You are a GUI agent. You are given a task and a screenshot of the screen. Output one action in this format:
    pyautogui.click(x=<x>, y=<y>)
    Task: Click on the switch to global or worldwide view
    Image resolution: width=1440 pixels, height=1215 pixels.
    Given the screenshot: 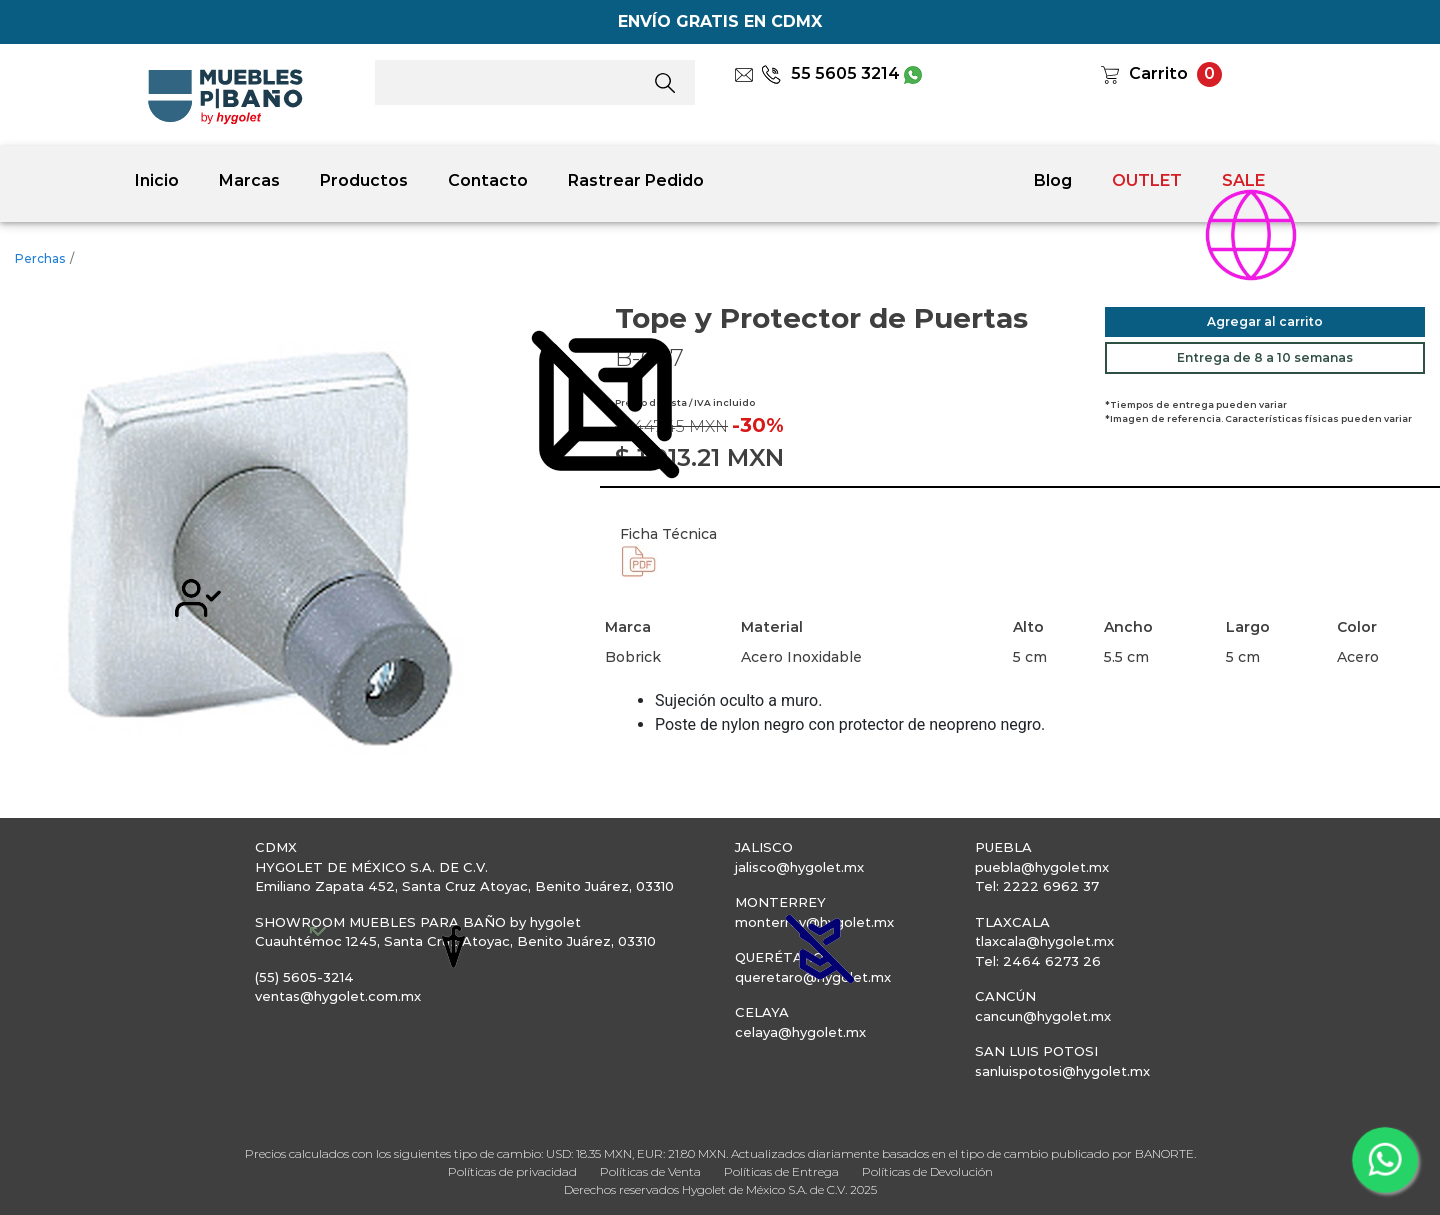 What is the action you would take?
    pyautogui.click(x=1251, y=235)
    